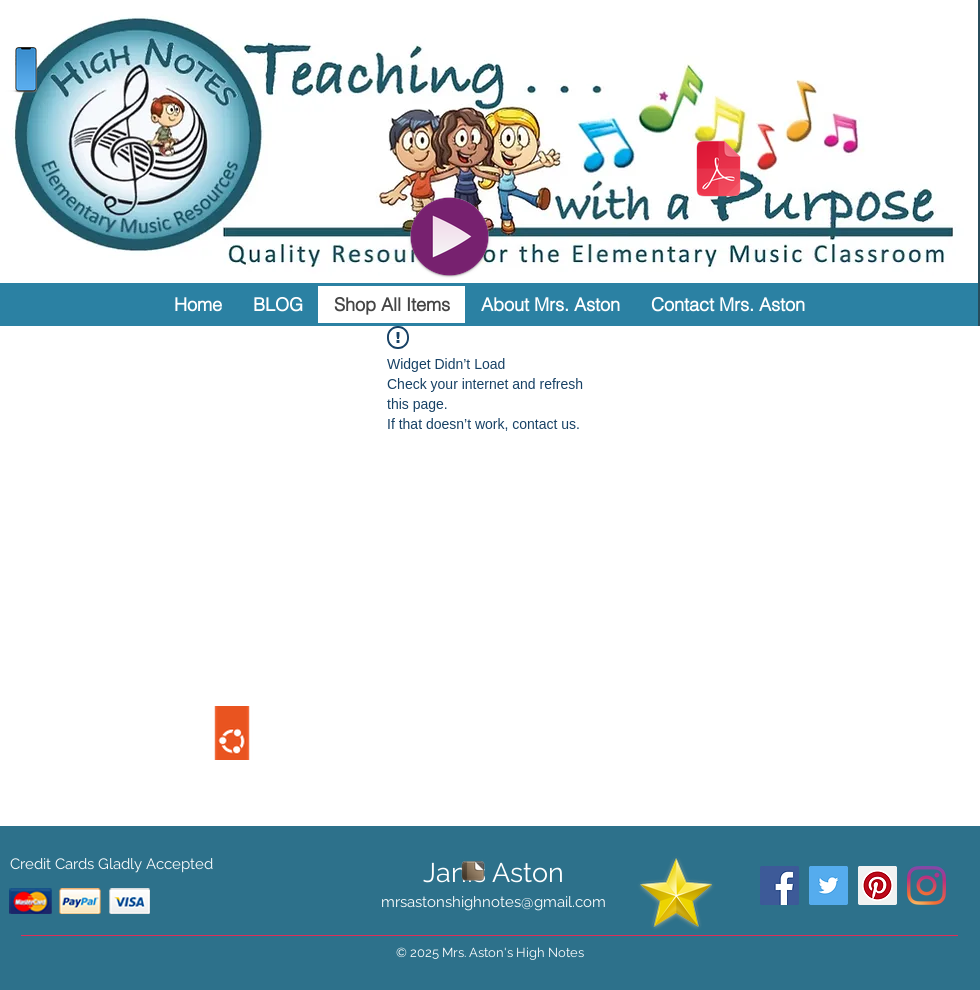 This screenshot has width=980, height=990. Describe the element at coordinates (676, 896) in the screenshot. I see `indicates a starred or favorited item` at that location.